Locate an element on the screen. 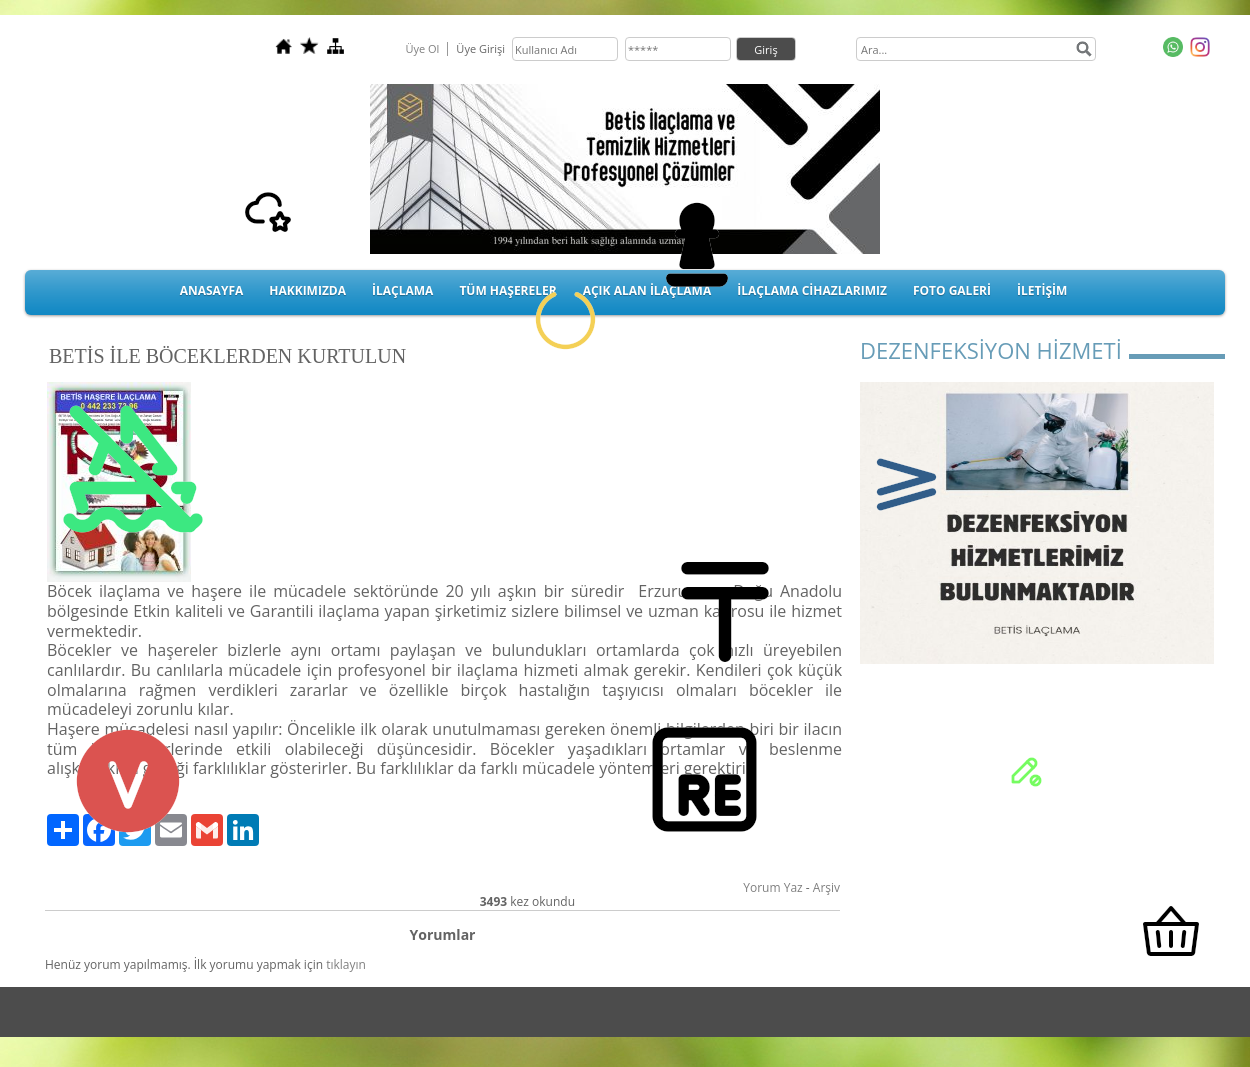 This screenshot has width=1250, height=1067. mark cloud content as favorite is located at coordinates (268, 209).